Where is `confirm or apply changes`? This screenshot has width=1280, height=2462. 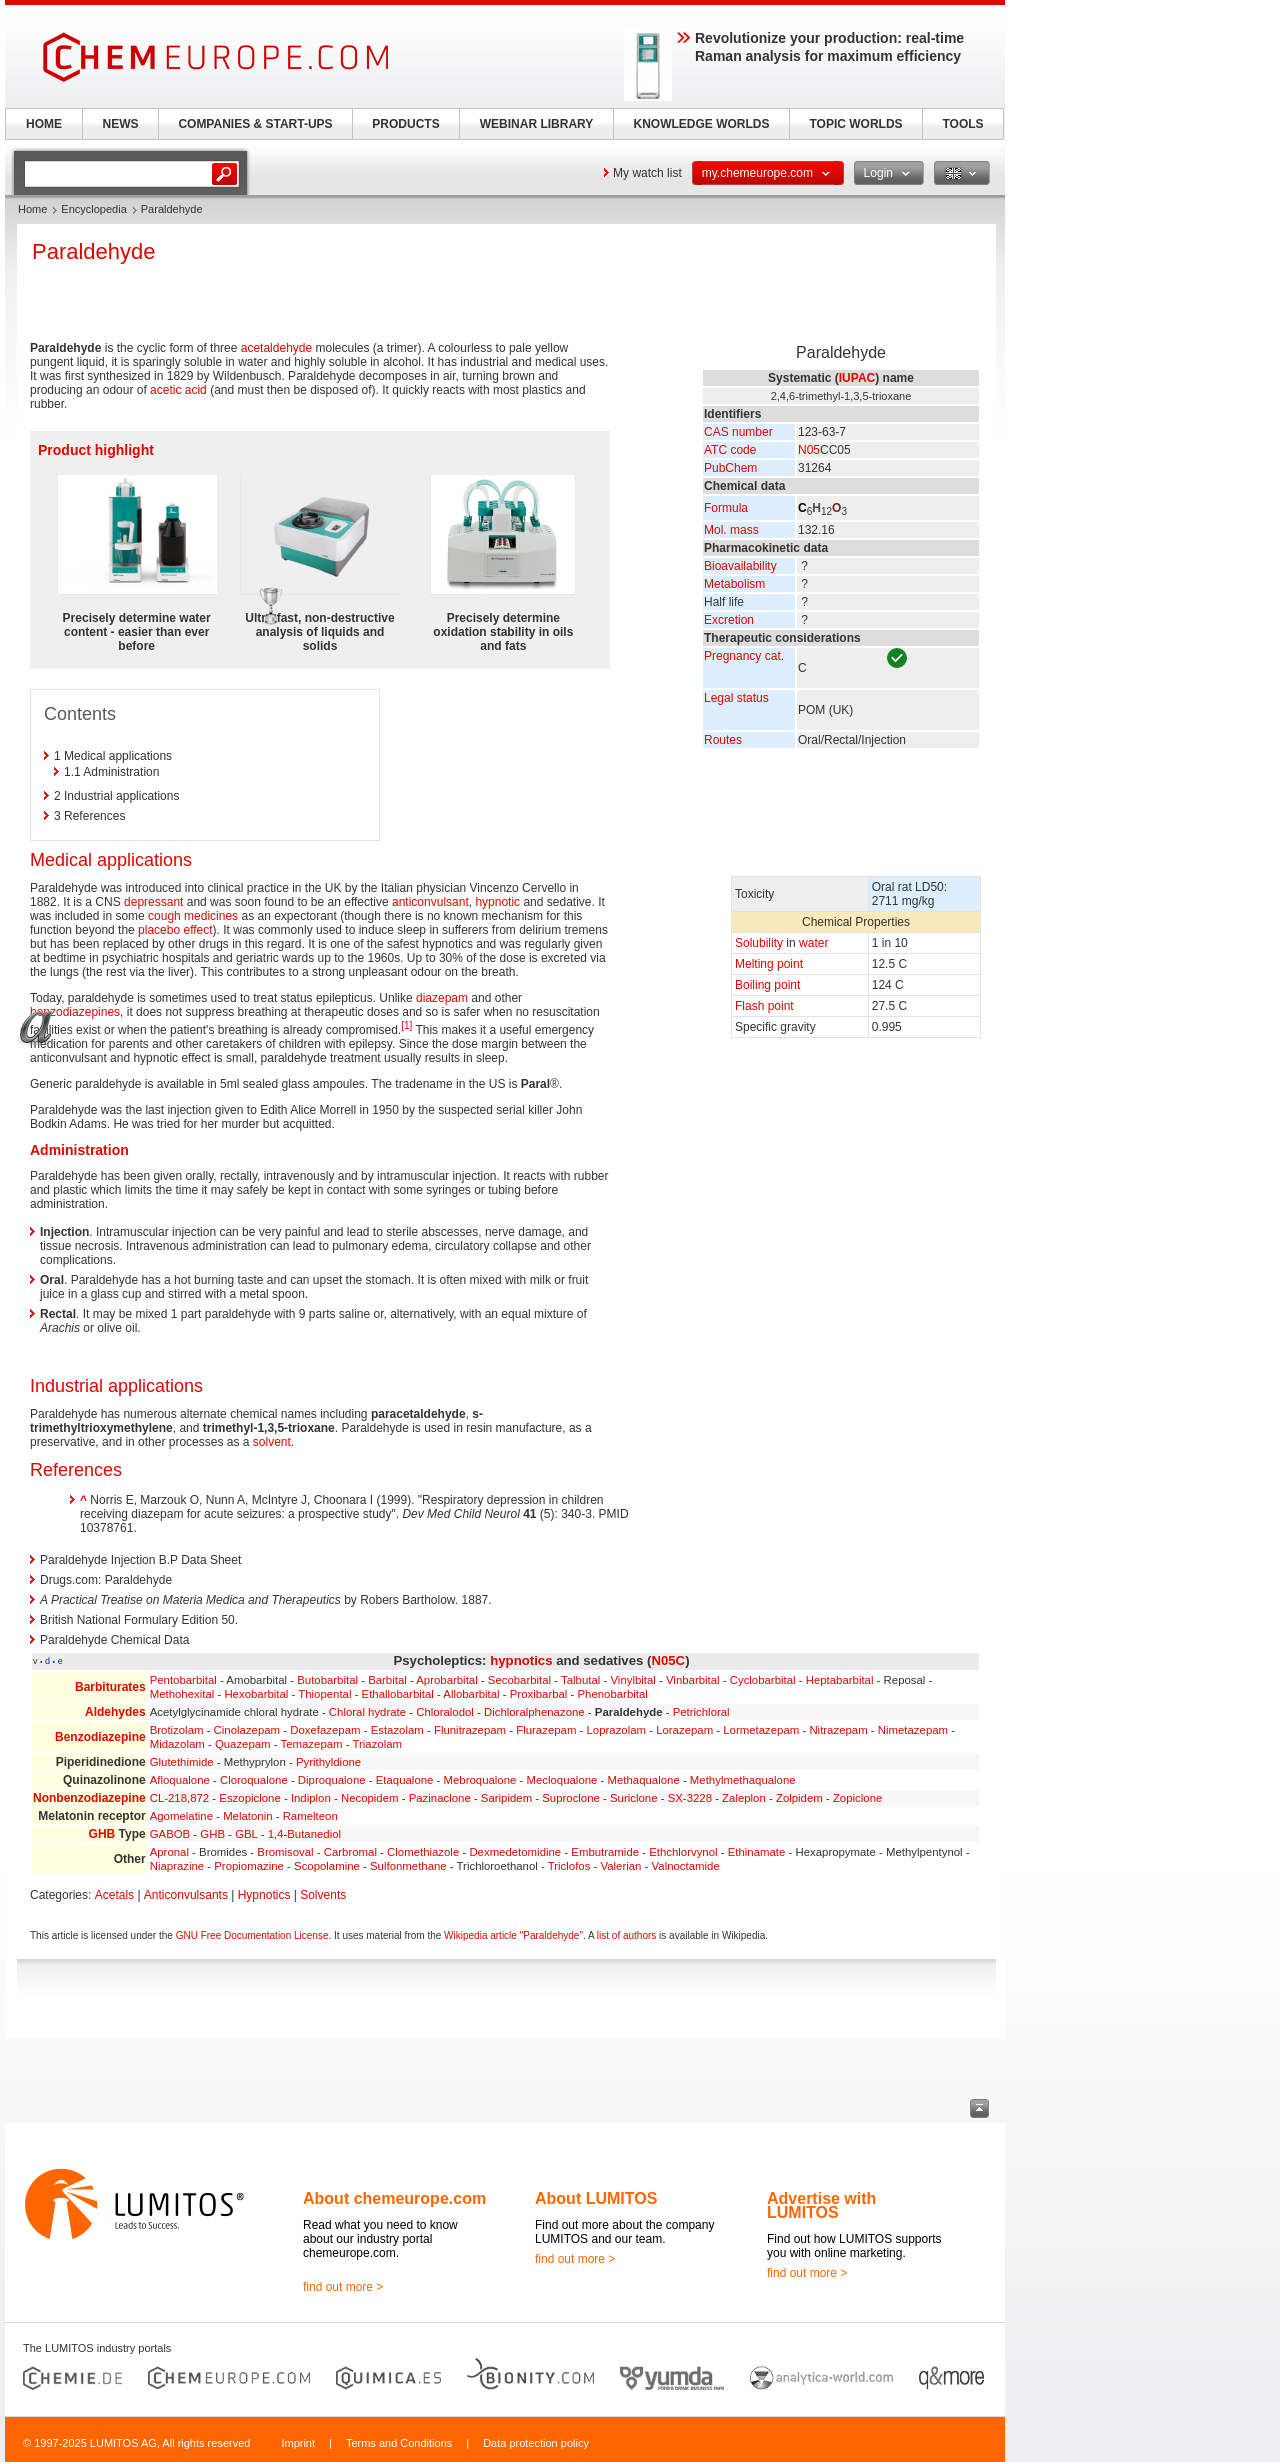
confirm or apply changes is located at coordinates (897, 658).